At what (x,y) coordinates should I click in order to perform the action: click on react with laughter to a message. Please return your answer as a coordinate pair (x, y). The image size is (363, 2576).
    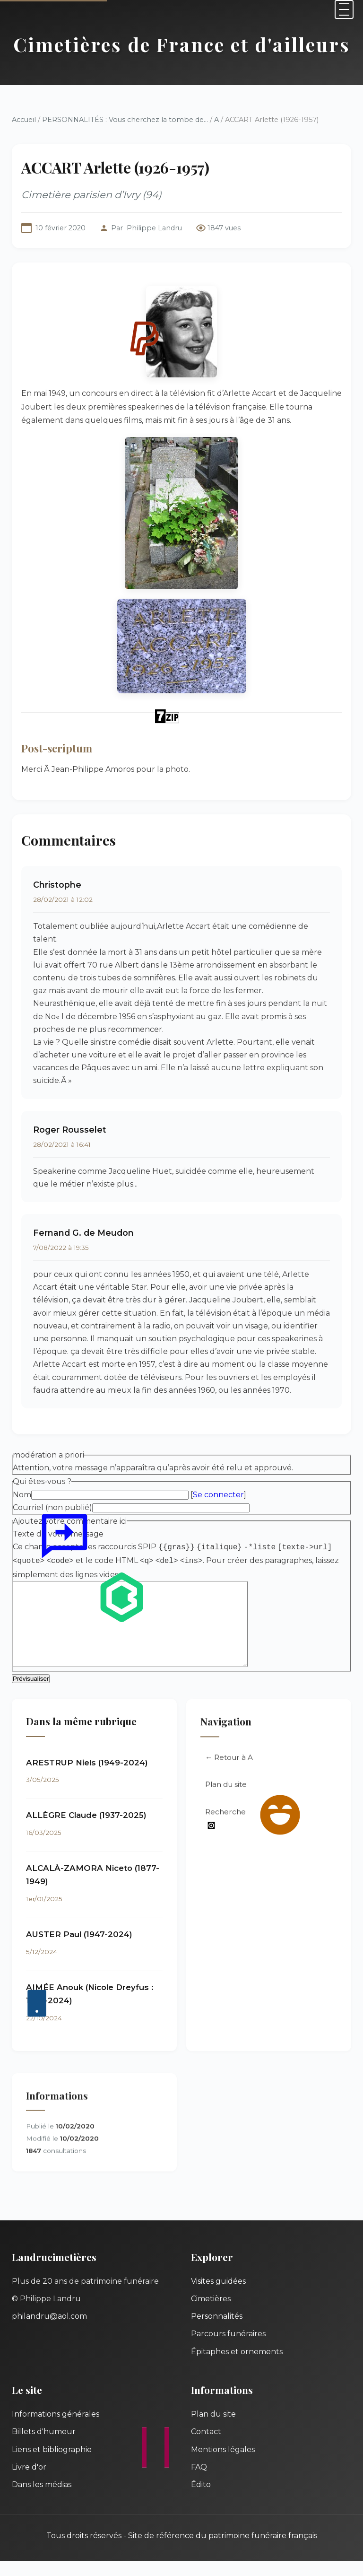
    Looking at the image, I should click on (280, 1815).